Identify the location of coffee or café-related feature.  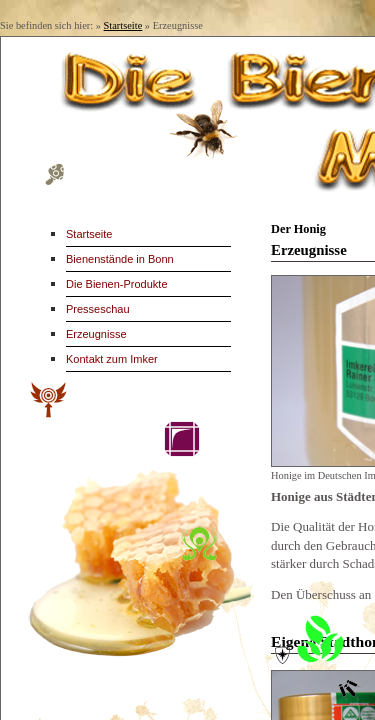
(320, 638).